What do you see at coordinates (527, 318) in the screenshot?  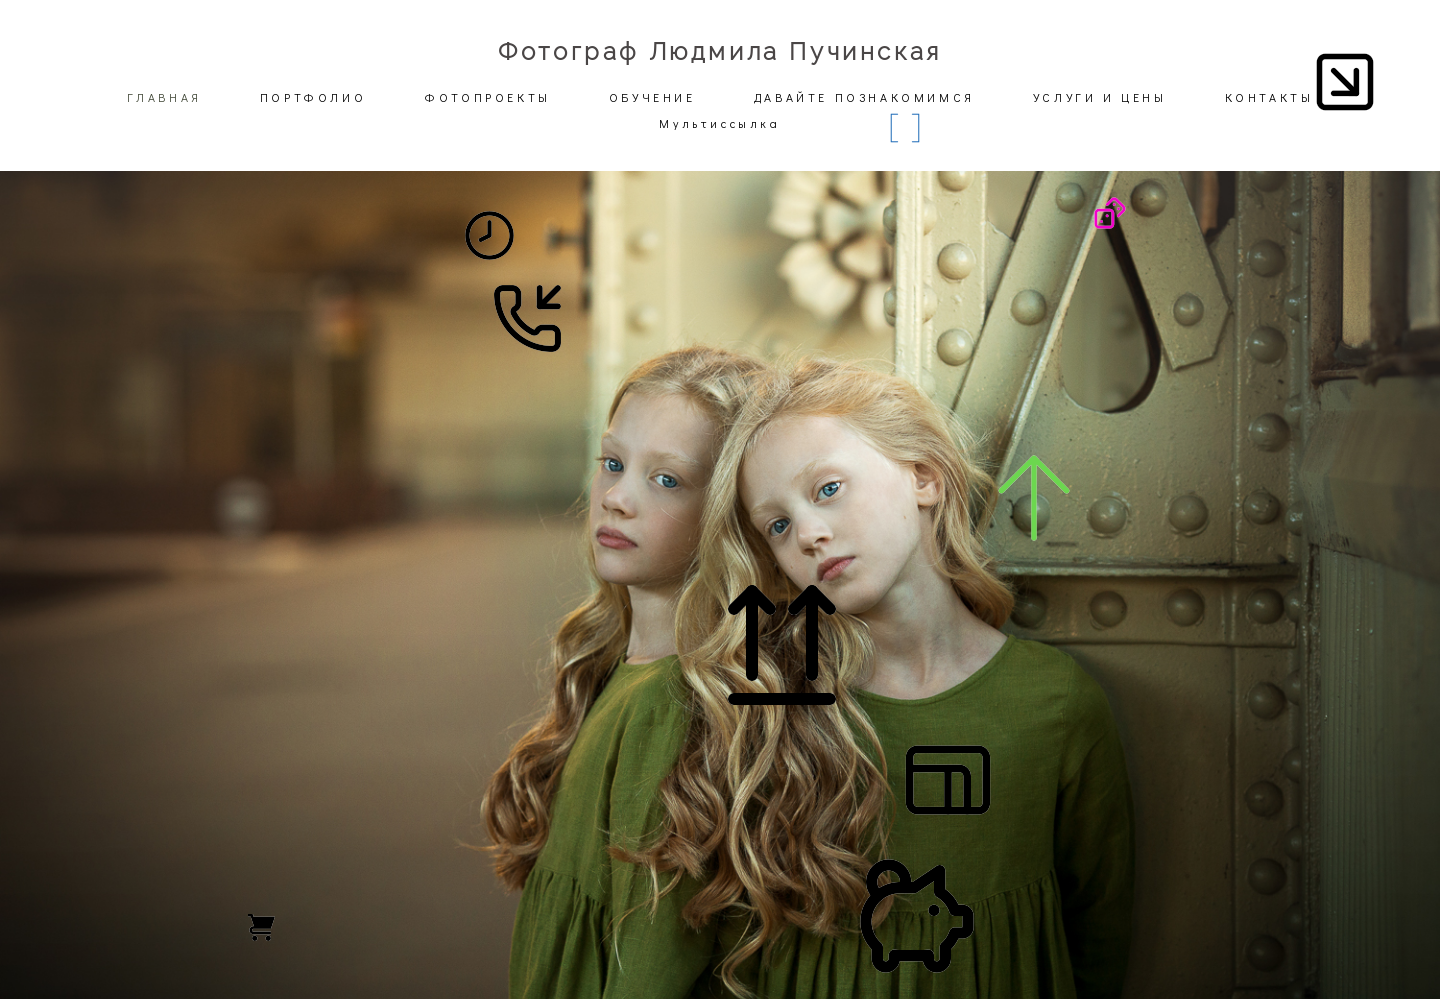 I see `incoming call notification` at bounding box center [527, 318].